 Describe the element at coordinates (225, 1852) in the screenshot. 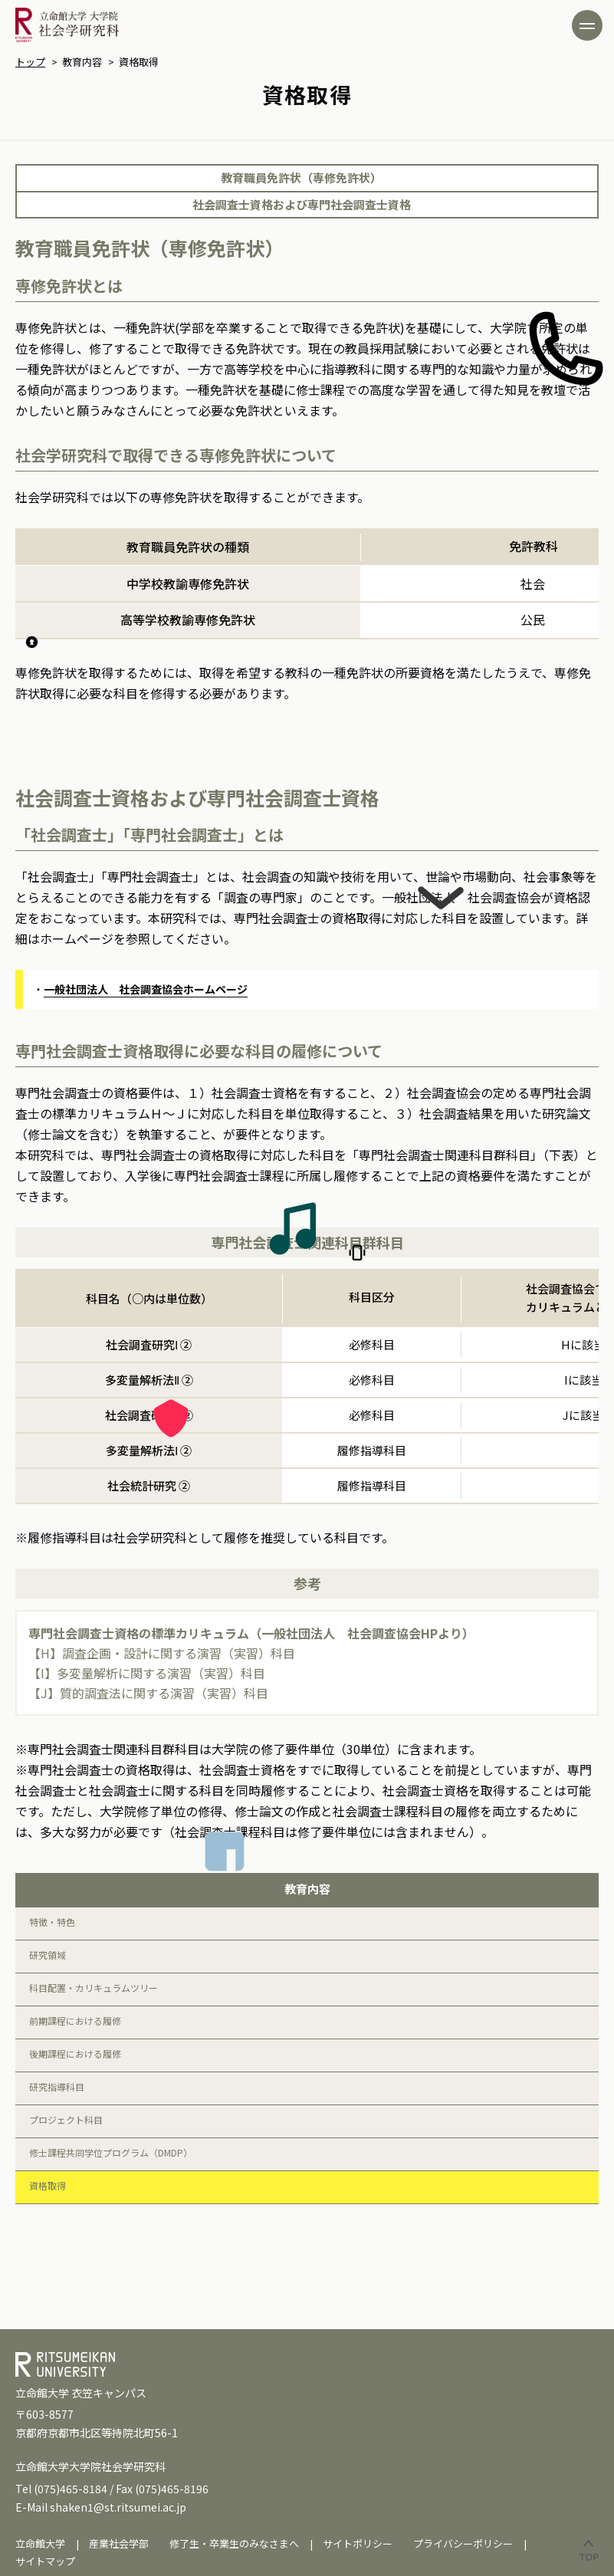

I see `npm package manager logo` at that location.